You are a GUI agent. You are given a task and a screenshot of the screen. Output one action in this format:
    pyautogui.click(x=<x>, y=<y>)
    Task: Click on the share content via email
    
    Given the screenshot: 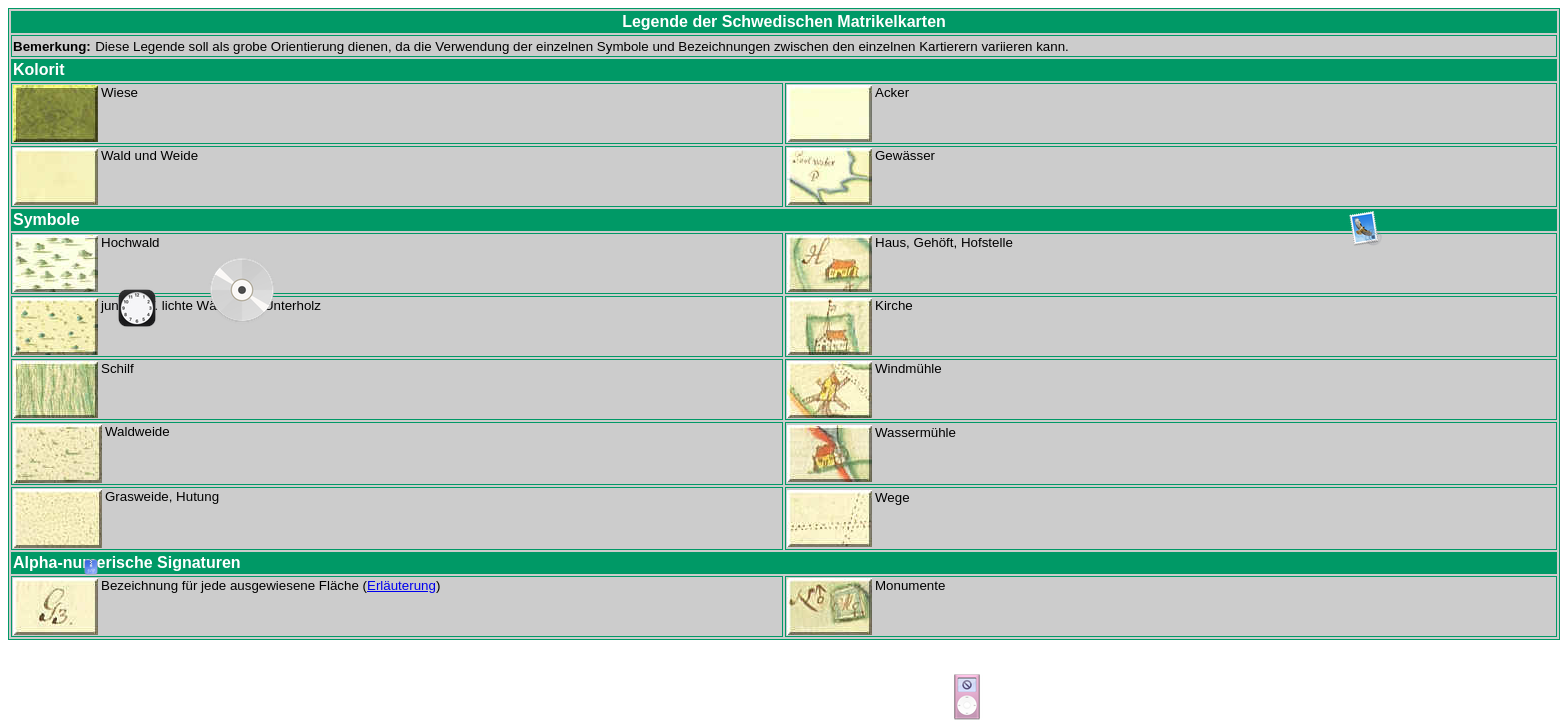 What is the action you would take?
    pyautogui.click(x=1364, y=228)
    